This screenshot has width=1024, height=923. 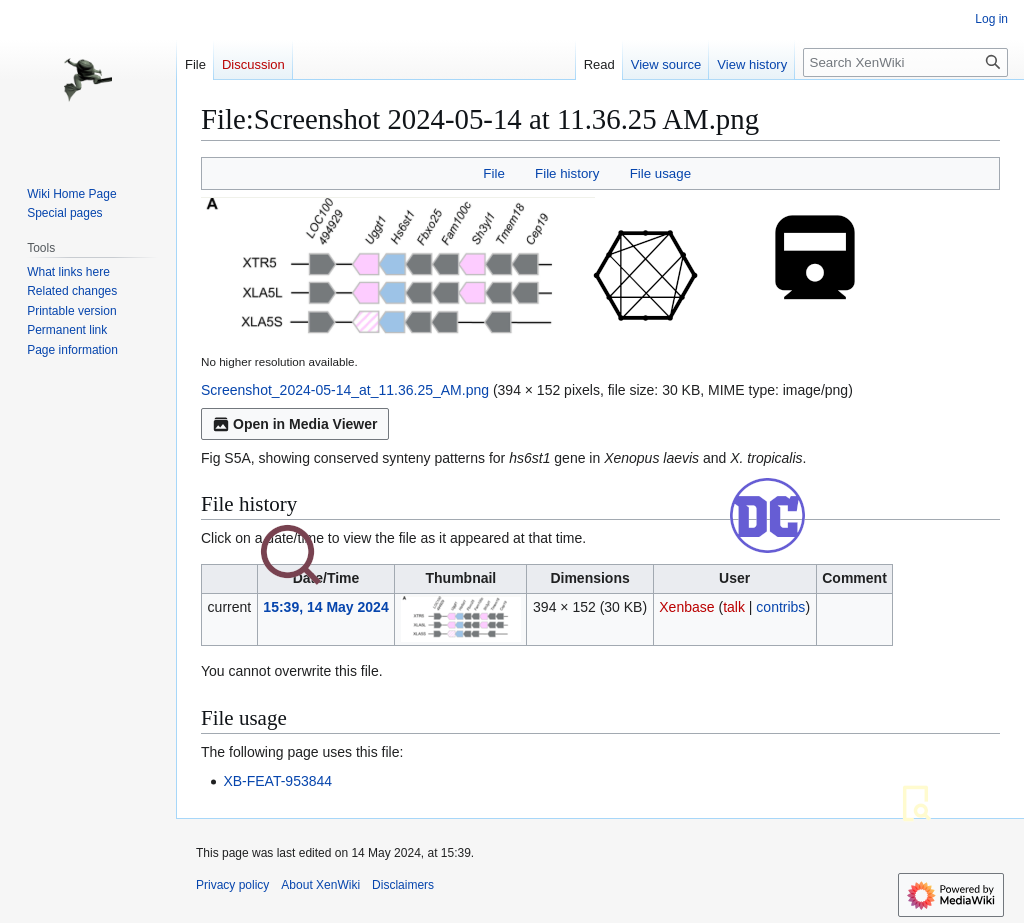 What do you see at coordinates (815, 255) in the screenshot?
I see `view train schedules or routes` at bounding box center [815, 255].